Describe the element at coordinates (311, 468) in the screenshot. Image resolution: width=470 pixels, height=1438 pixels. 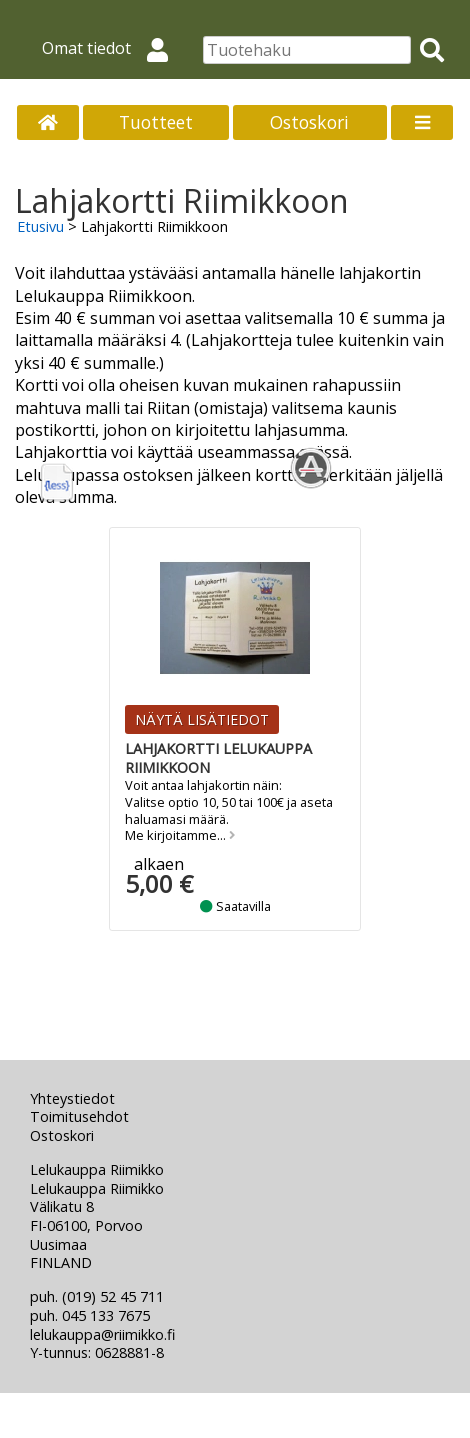
I see `open software updater application` at that location.